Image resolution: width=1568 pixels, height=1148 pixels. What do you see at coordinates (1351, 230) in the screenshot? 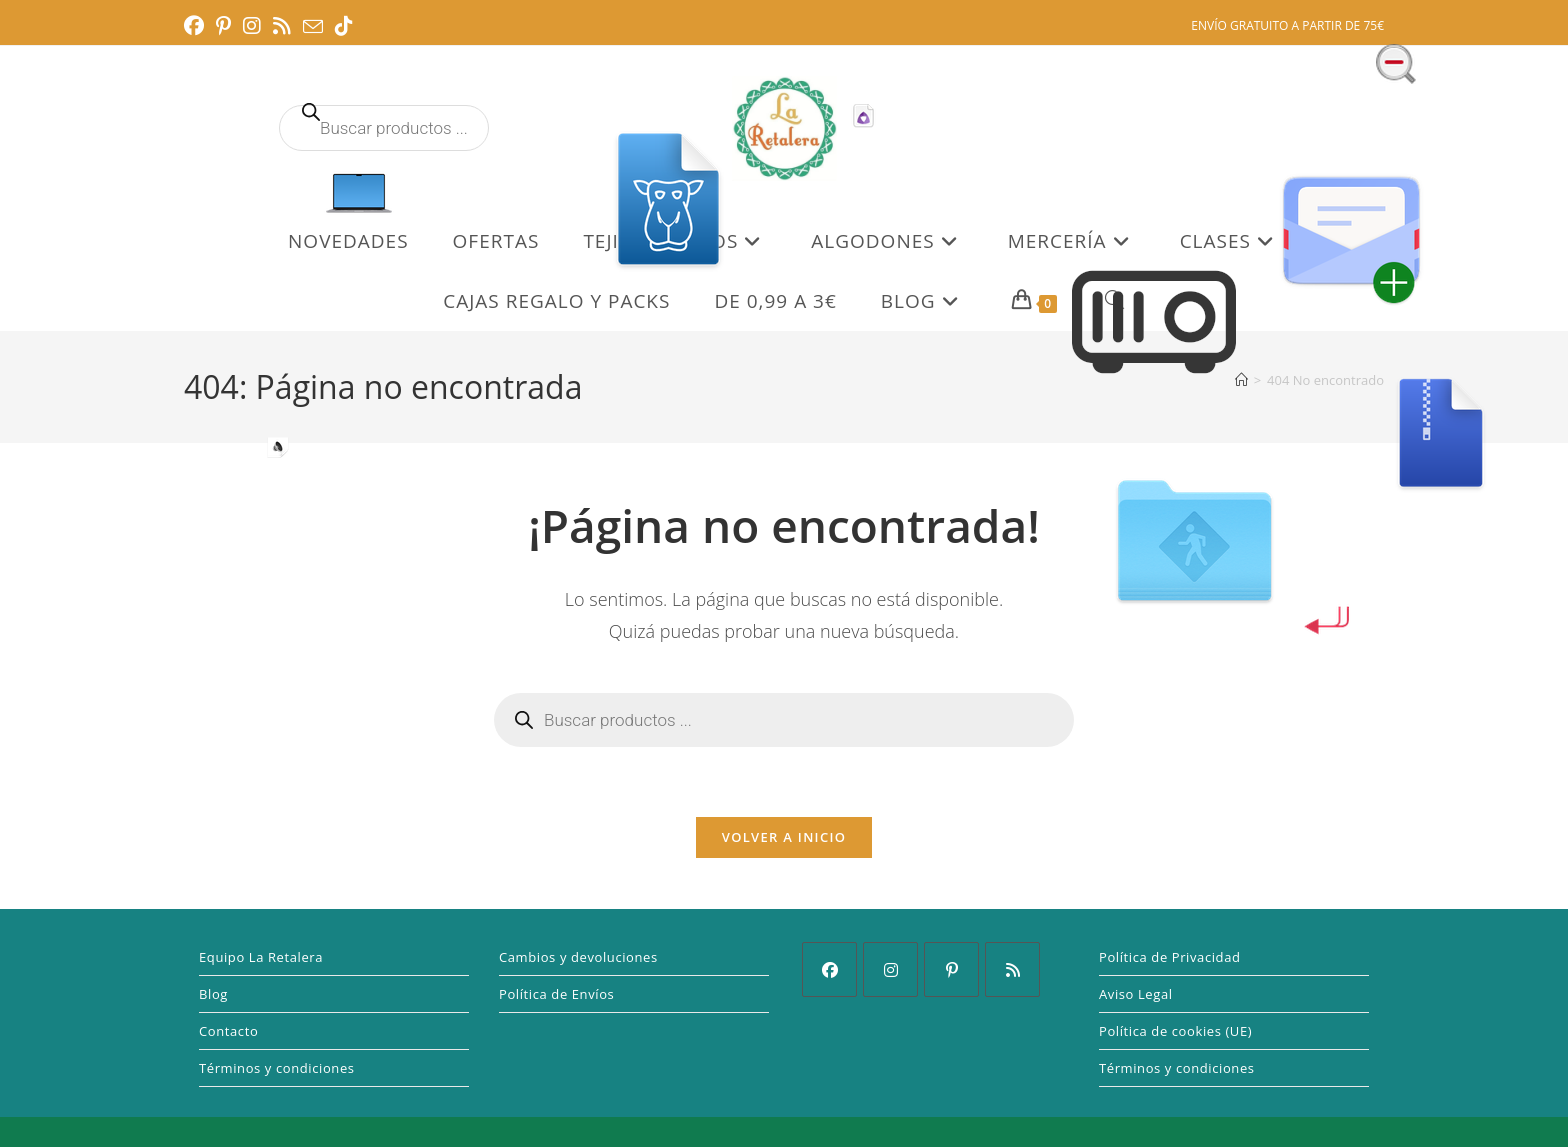
I see `compose a new email` at bounding box center [1351, 230].